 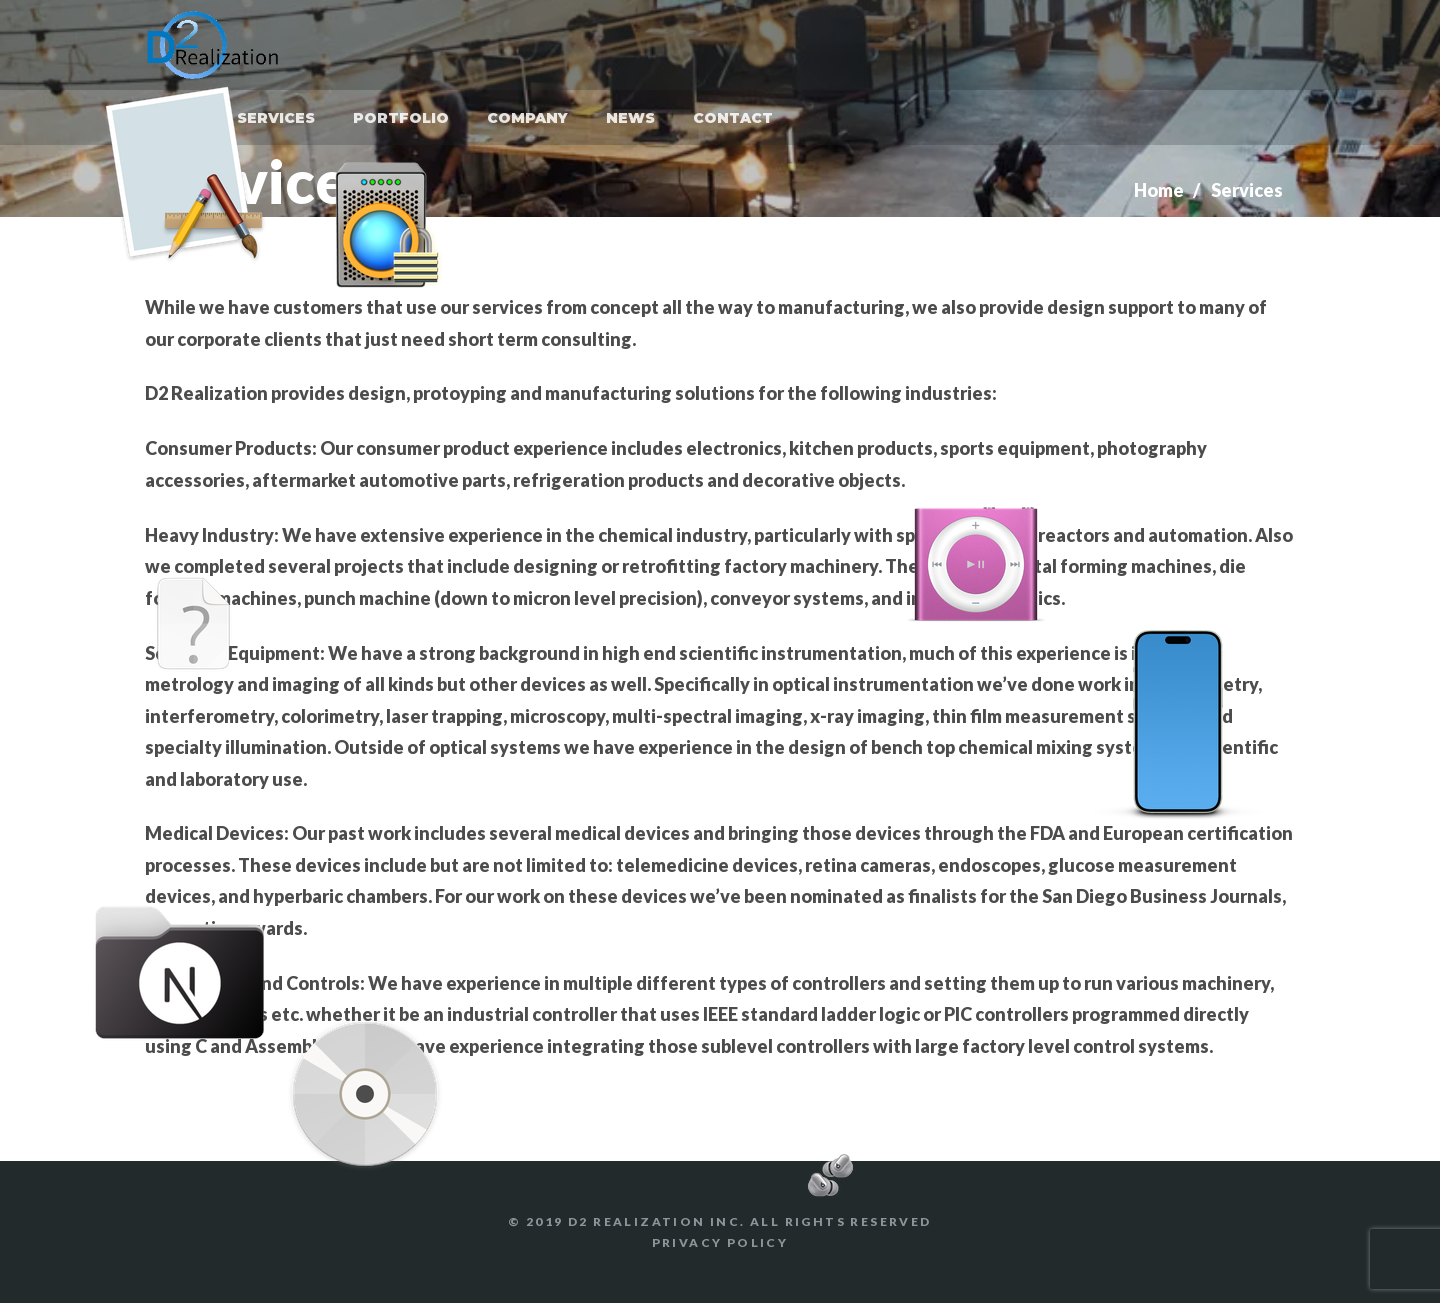 I want to click on open next.js project folder, so click(x=179, y=977).